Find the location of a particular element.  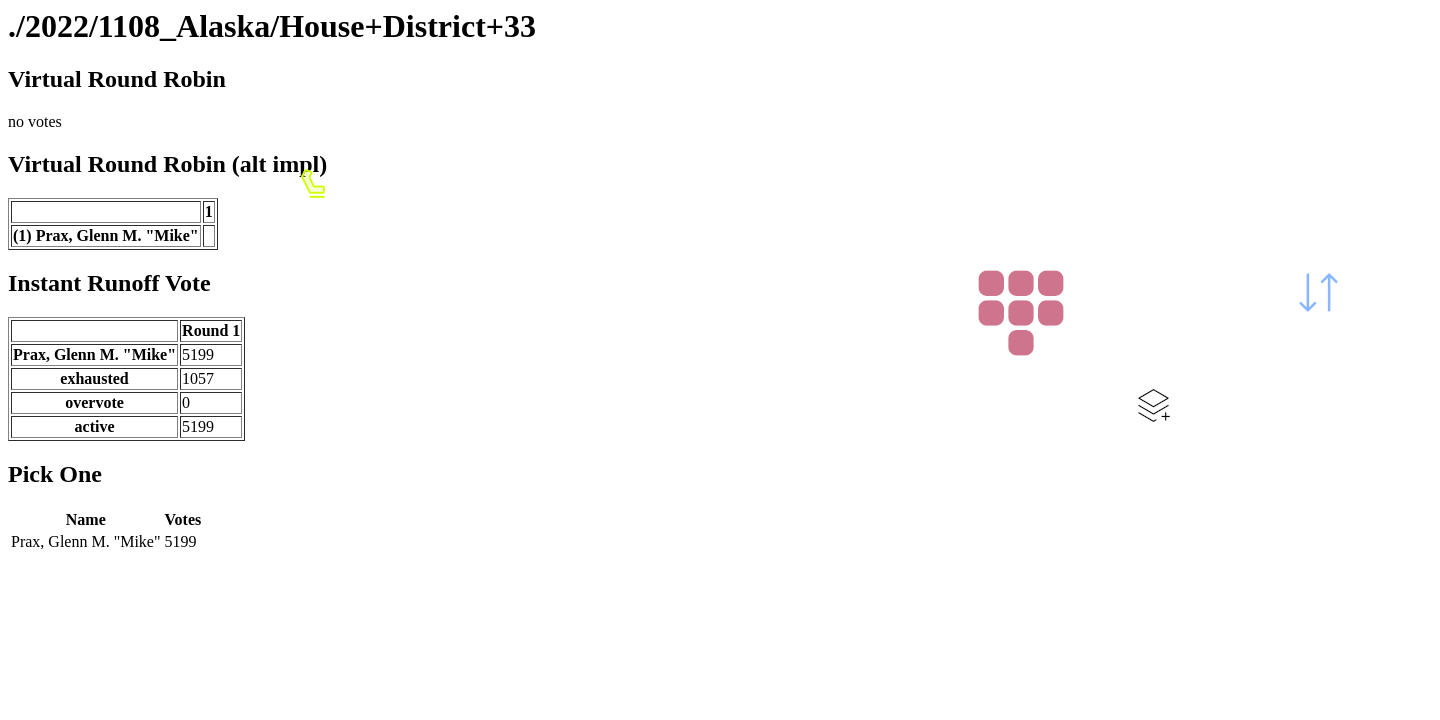

sort items in ascending or descending order is located at coordinates (1318, 292).